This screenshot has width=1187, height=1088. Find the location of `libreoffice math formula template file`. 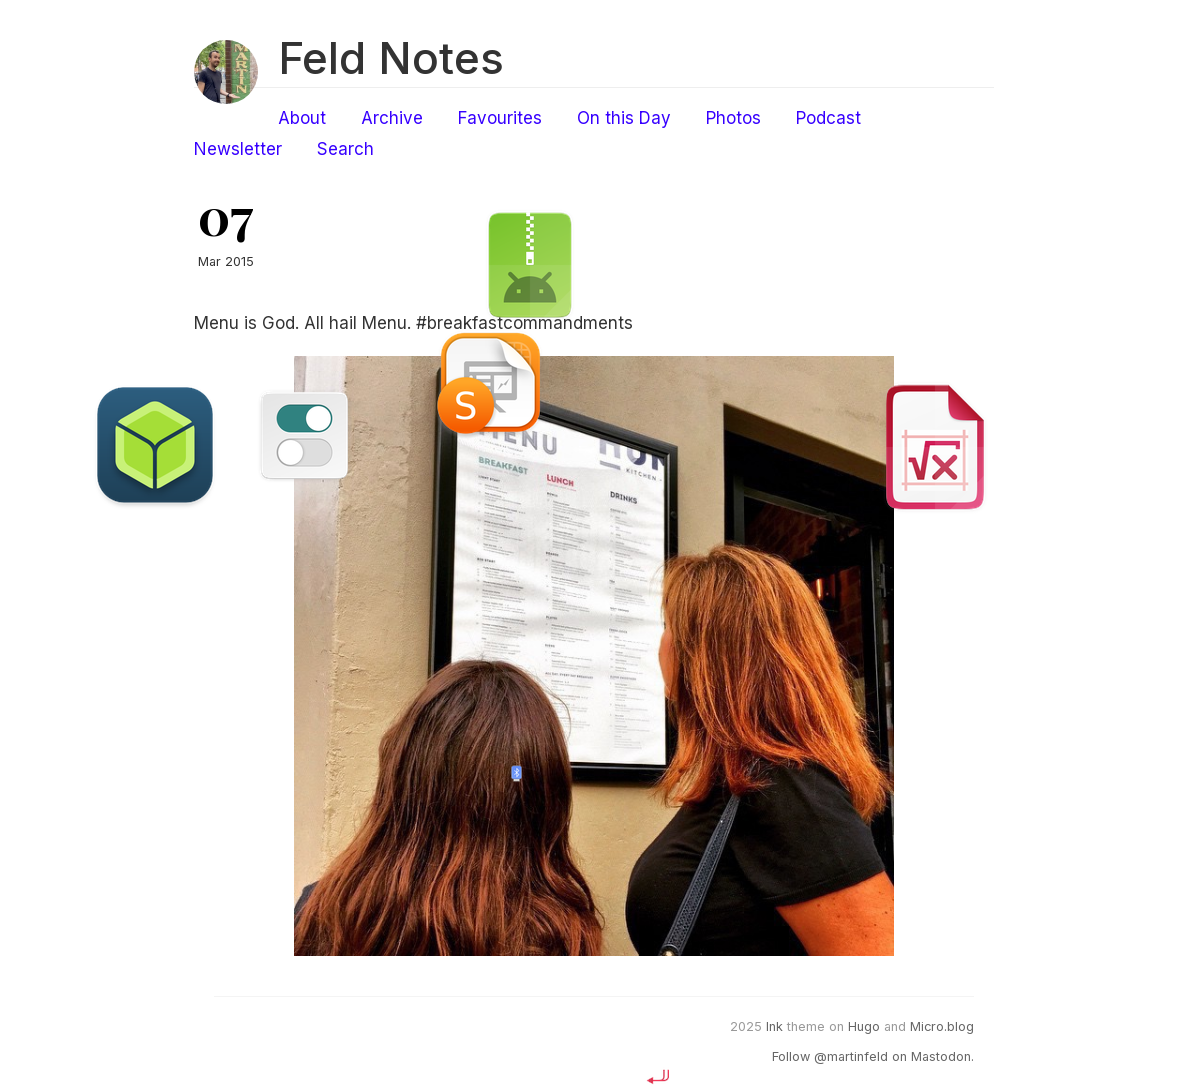

libreoffice math formula template file is located at coordinates (935, 447).